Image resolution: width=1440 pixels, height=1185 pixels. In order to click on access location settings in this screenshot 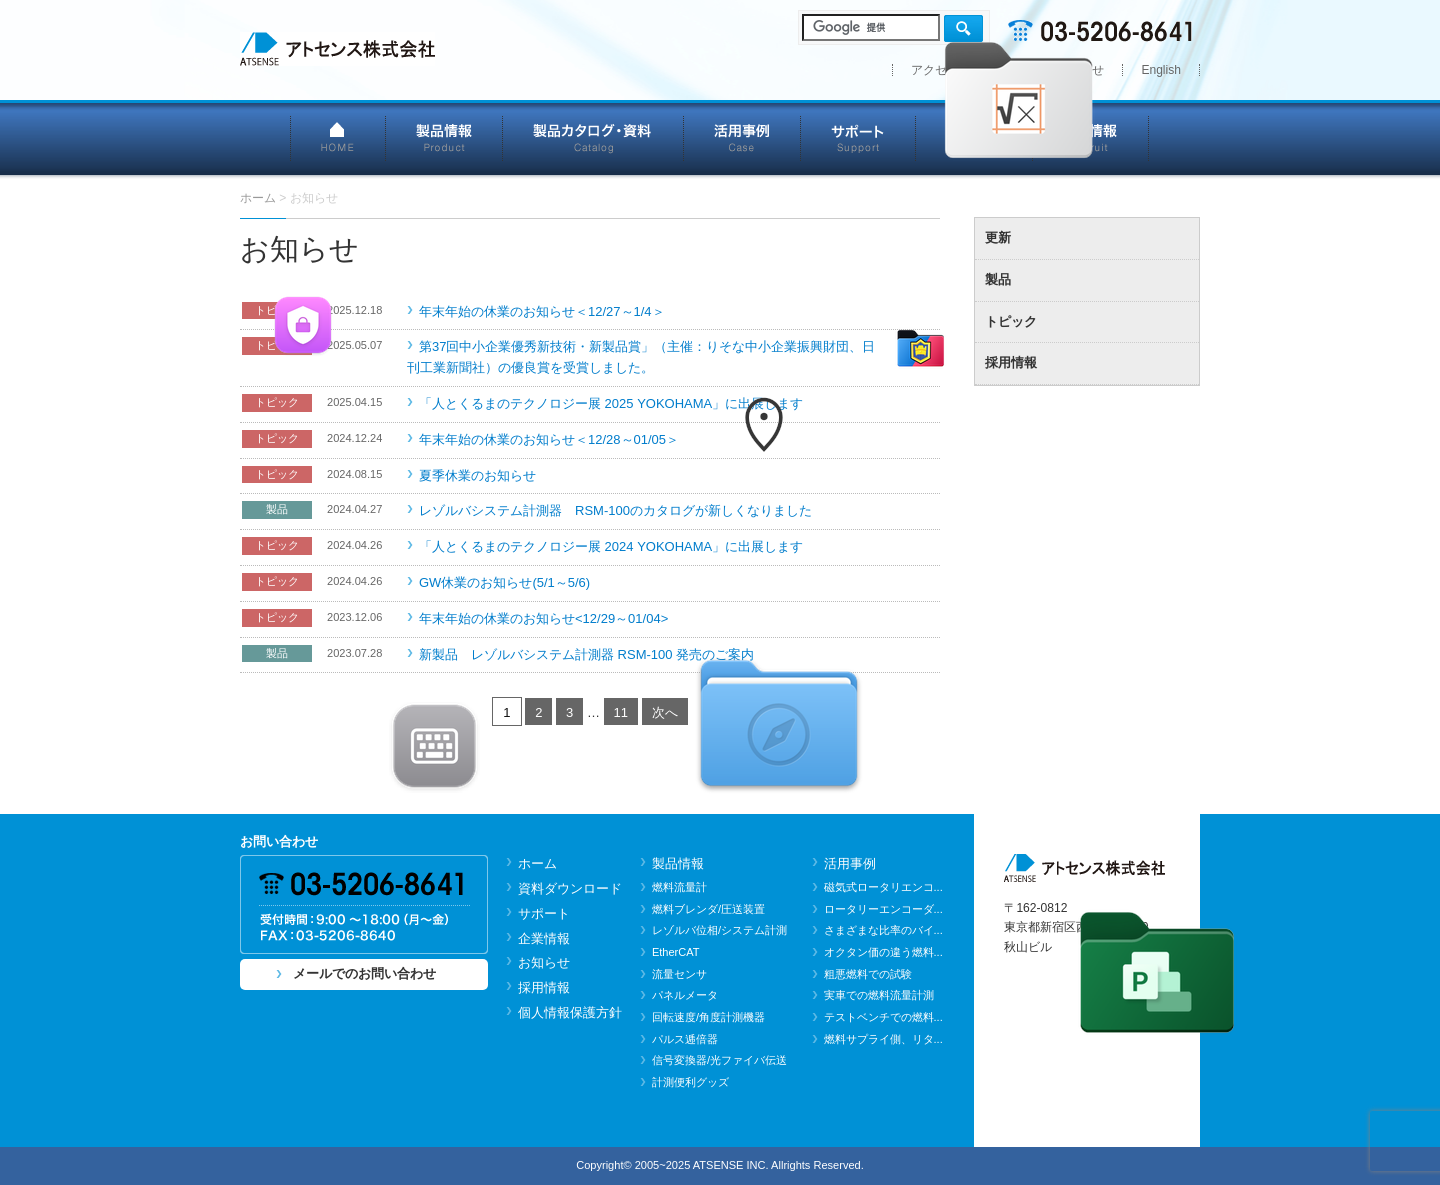, I will do `click(764, 424)`.